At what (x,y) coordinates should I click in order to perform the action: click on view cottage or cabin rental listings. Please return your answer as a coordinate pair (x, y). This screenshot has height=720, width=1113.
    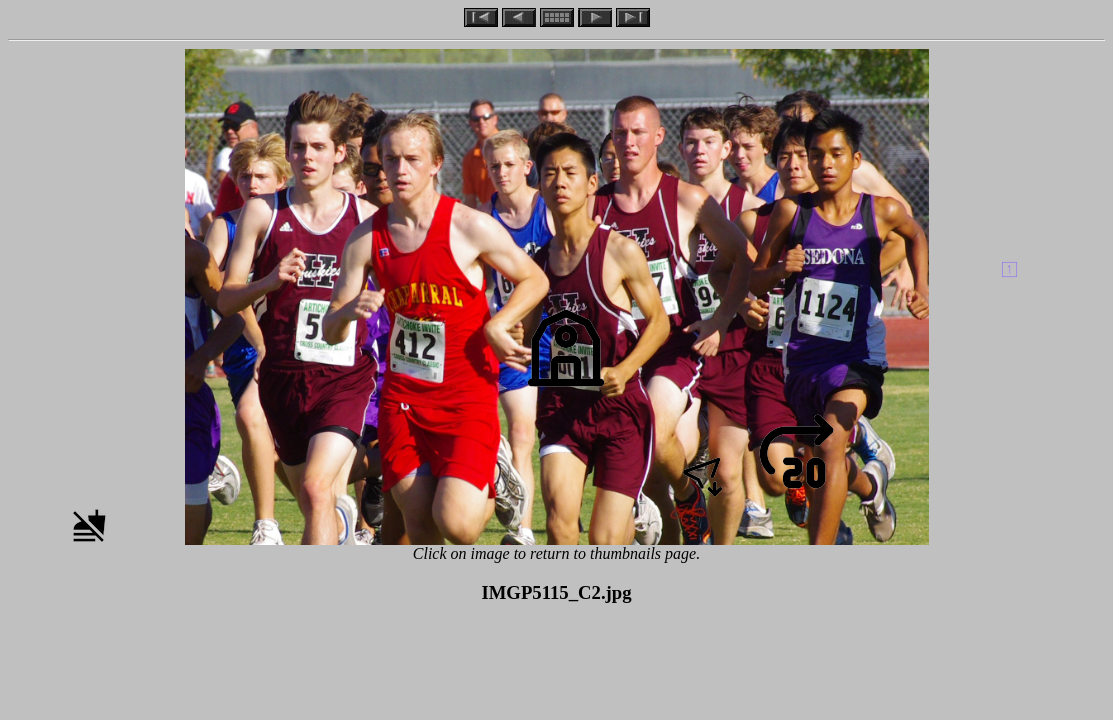
    Looking at the image, I should click on (566, 348).